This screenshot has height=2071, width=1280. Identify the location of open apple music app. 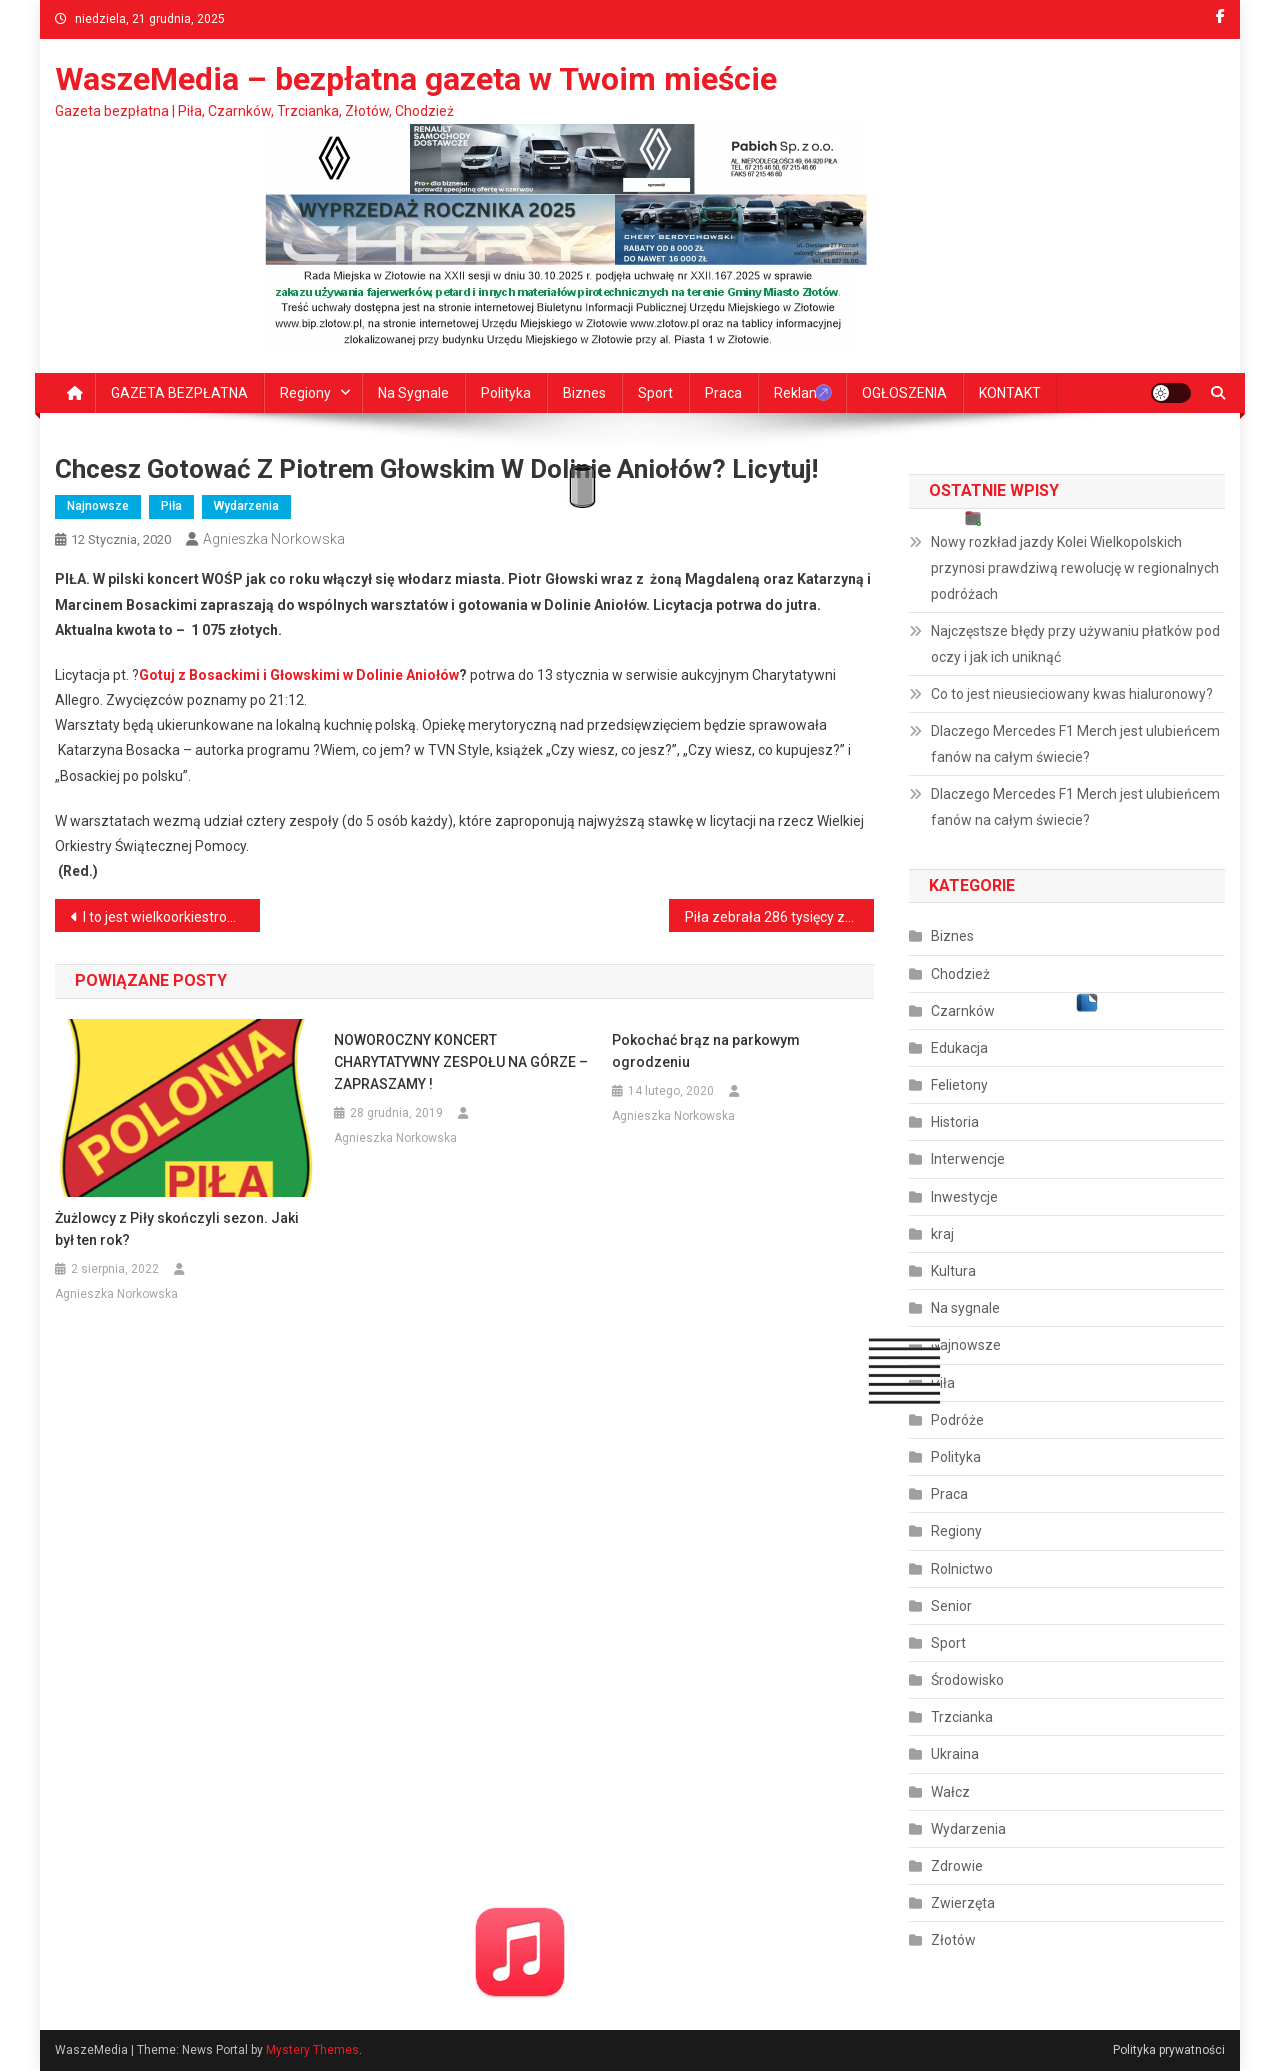
(520, 1952).